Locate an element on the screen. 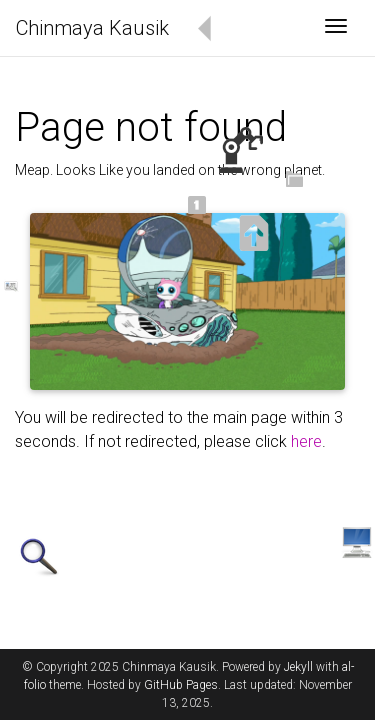 This screenshot has width=375, height=720. open file browser or documents folder is located at coordinates (294, 178).